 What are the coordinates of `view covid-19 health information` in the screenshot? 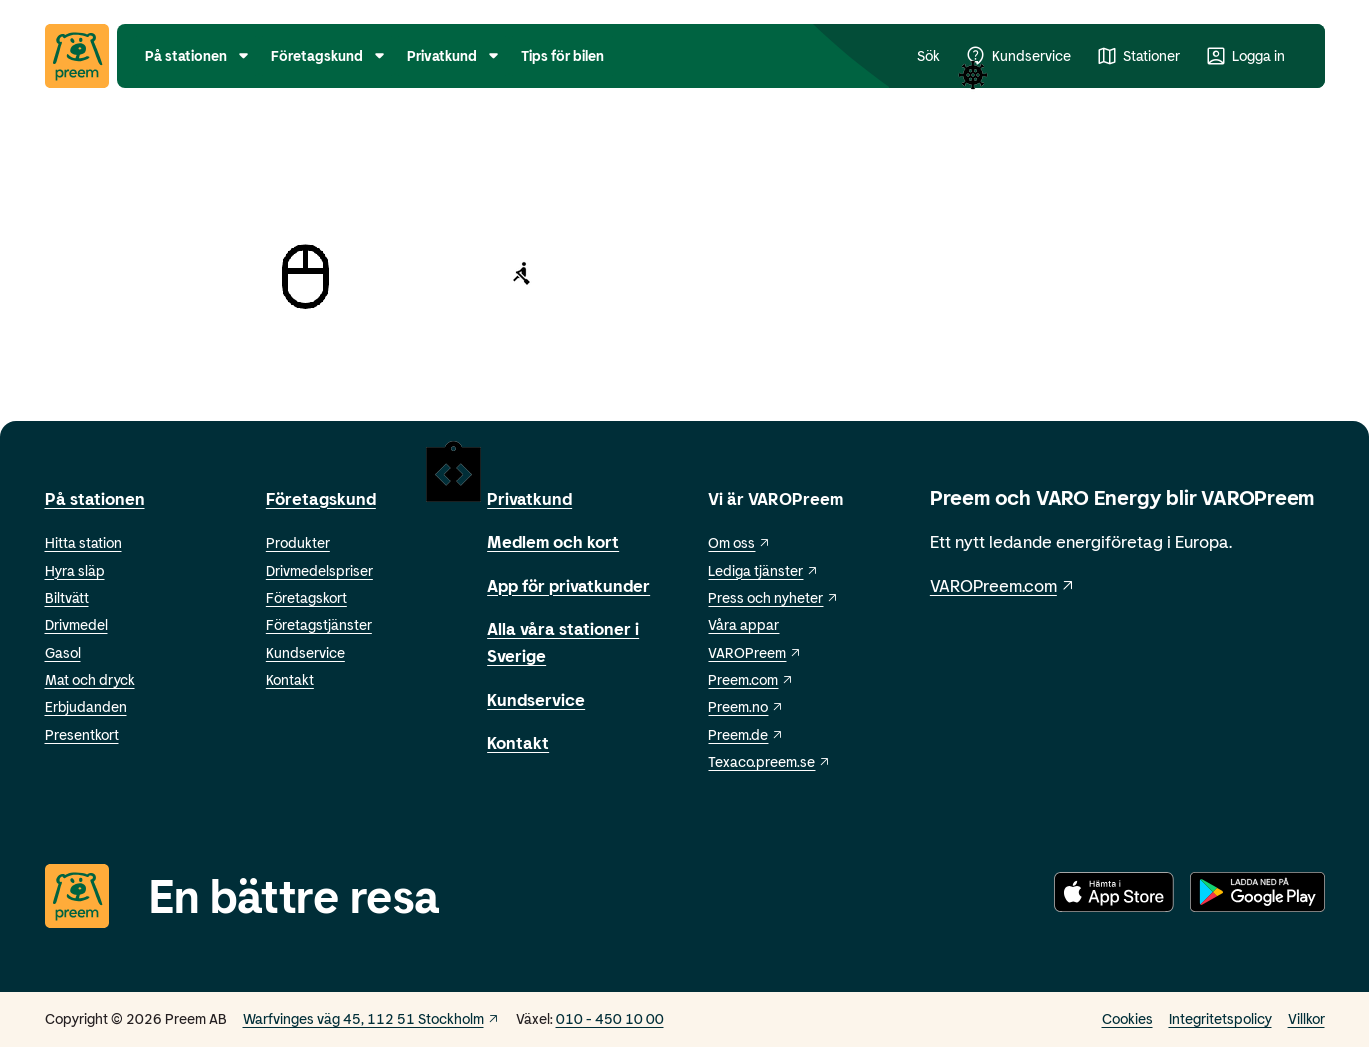 It's located at (973, 75).